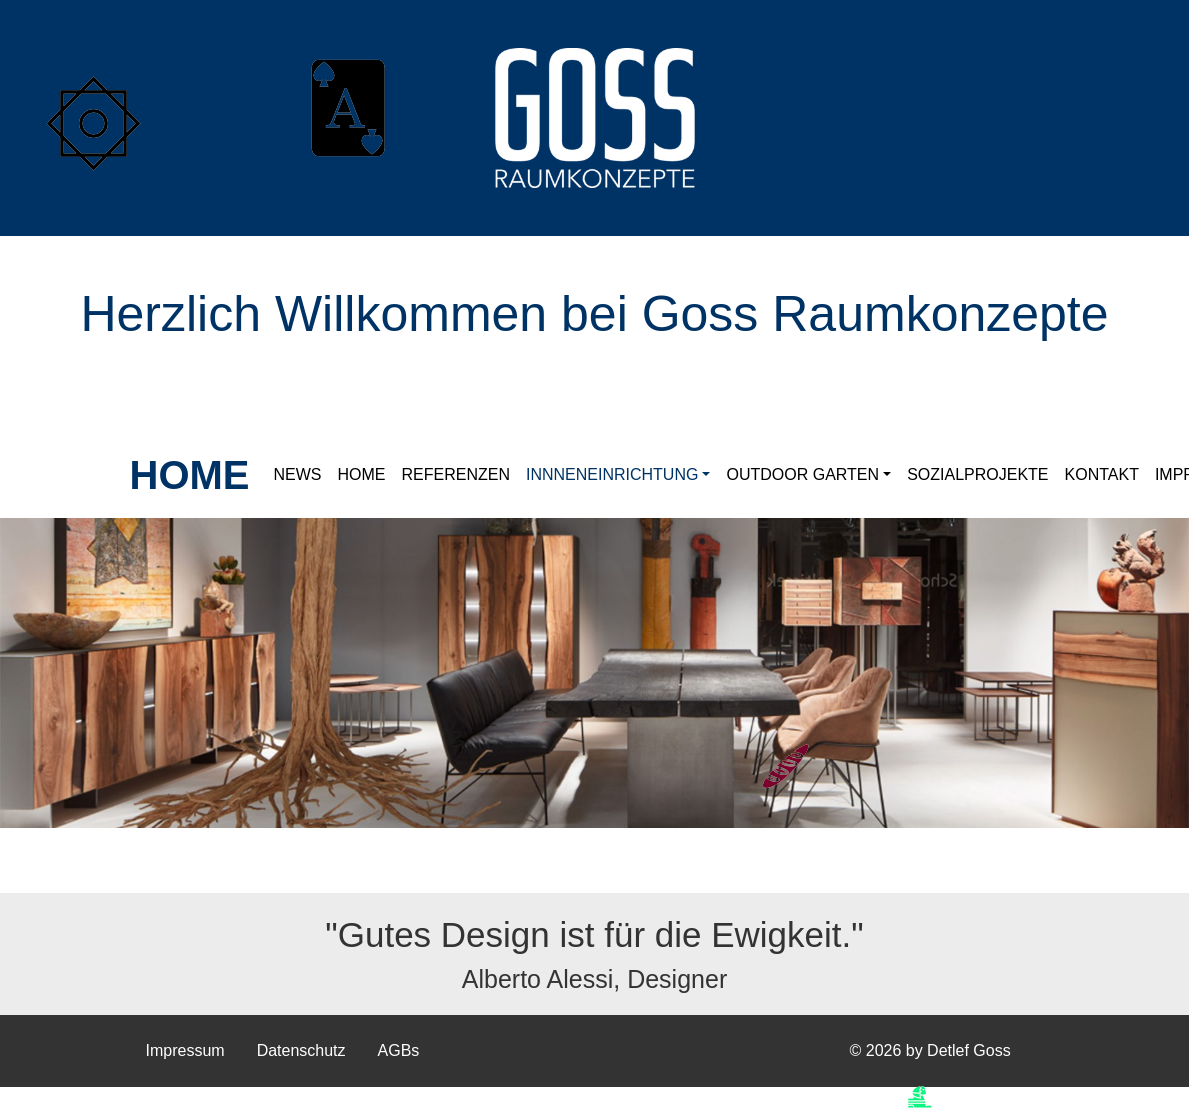 The height and width of the screenshot is (1110, 1189). I want to click on access card games or solitaire, so click(348, 108).